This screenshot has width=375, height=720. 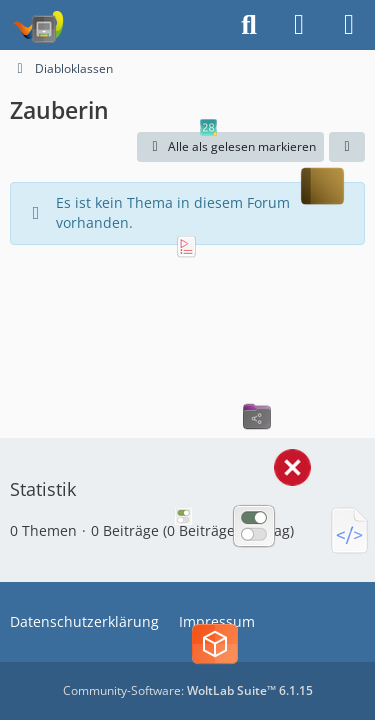 I want to click on open gnome tweaks settings, so click(x=183, y=516).